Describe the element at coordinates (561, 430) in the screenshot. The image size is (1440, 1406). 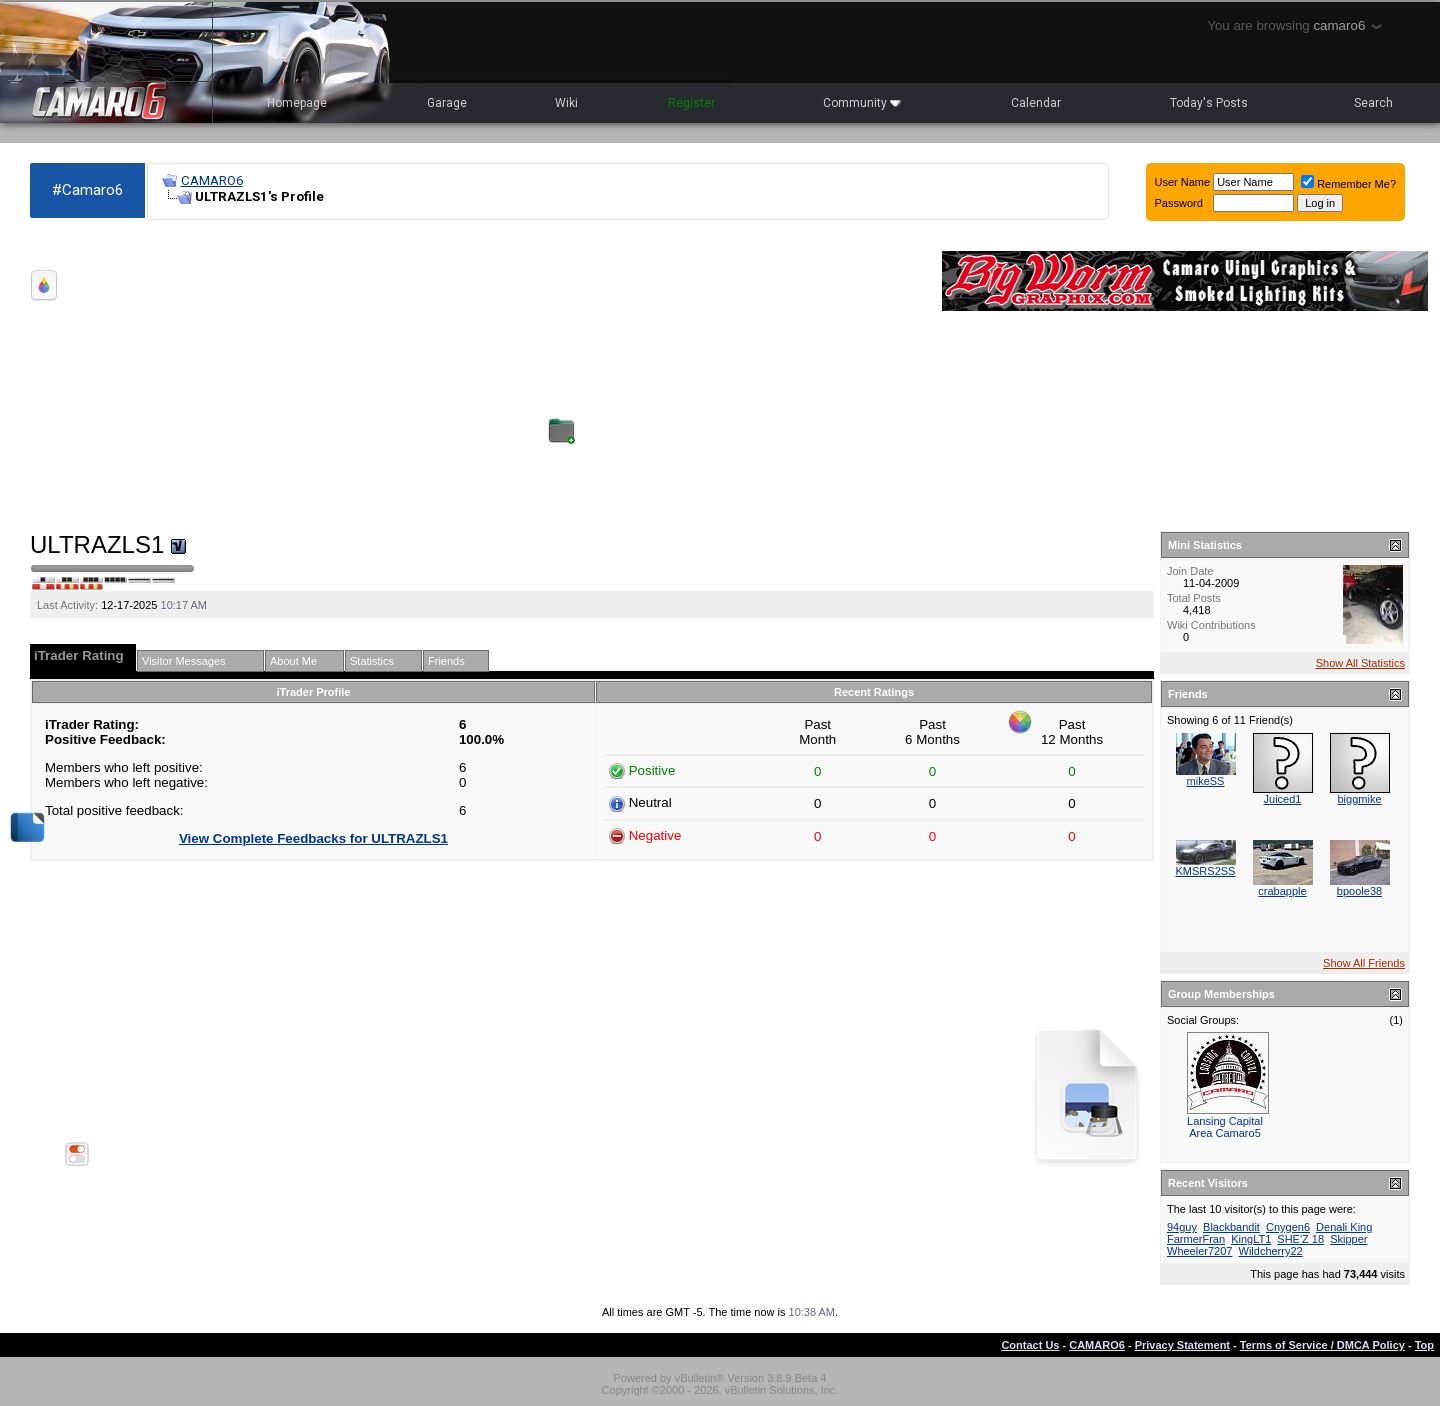
I see `create a new folder` at that location.